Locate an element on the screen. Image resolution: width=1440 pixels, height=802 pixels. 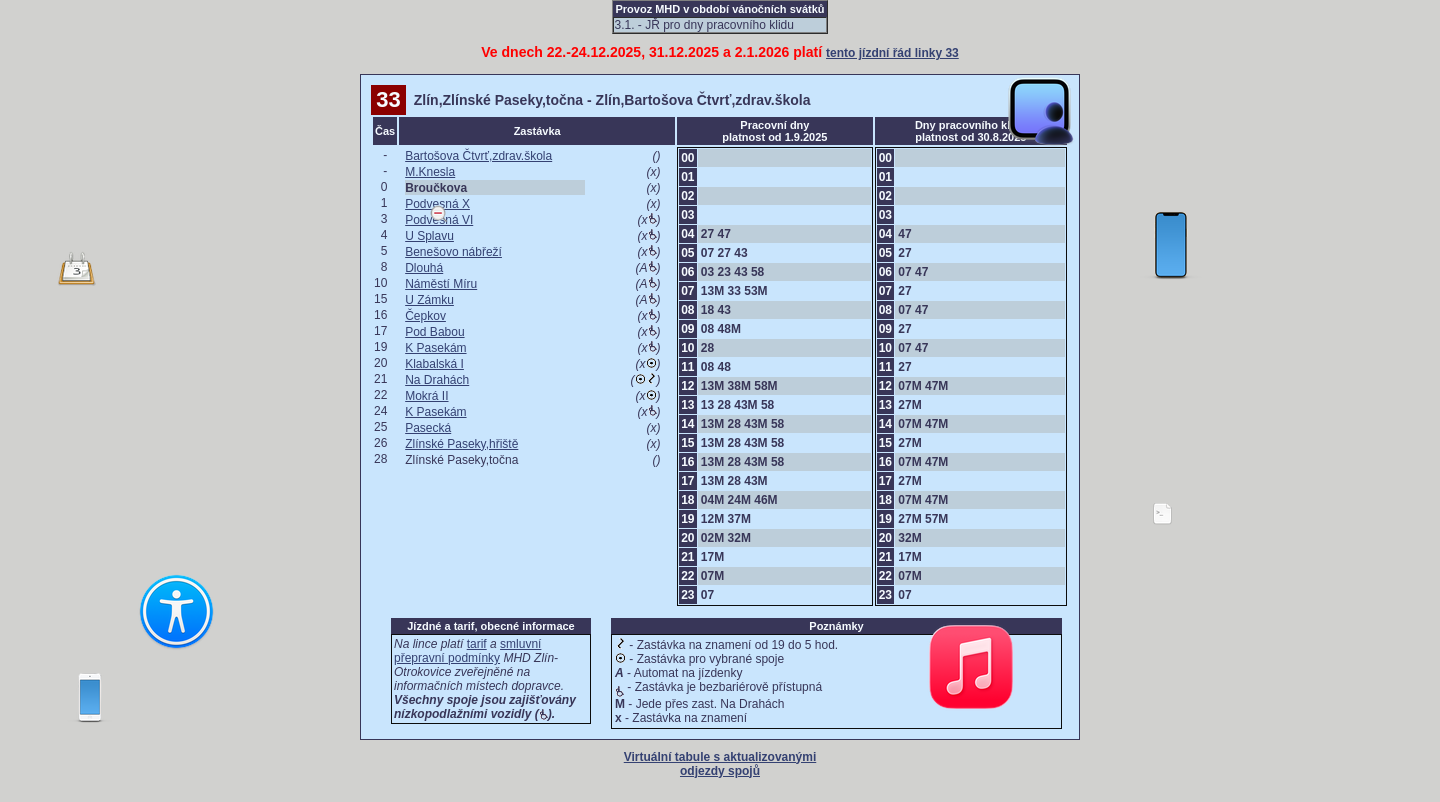
start or join a screen sharing session is located at coordinates (1039, 108).